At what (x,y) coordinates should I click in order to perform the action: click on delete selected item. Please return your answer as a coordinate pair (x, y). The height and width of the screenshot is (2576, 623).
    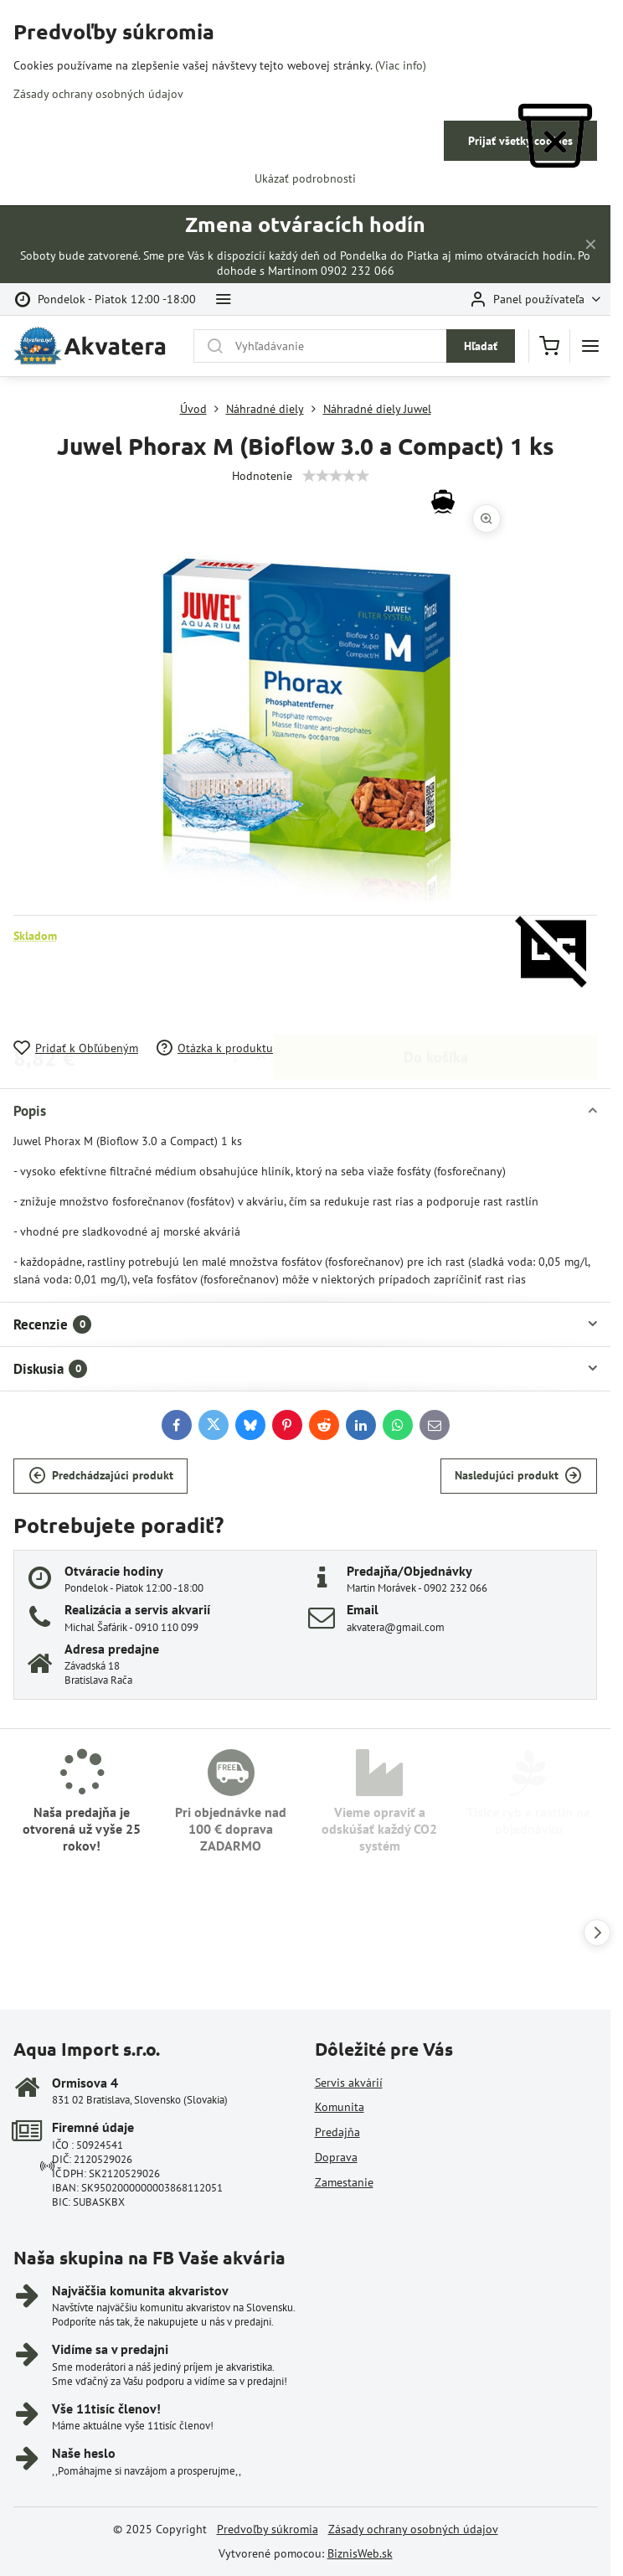
    Looking at the image, I should click on (555, 136).